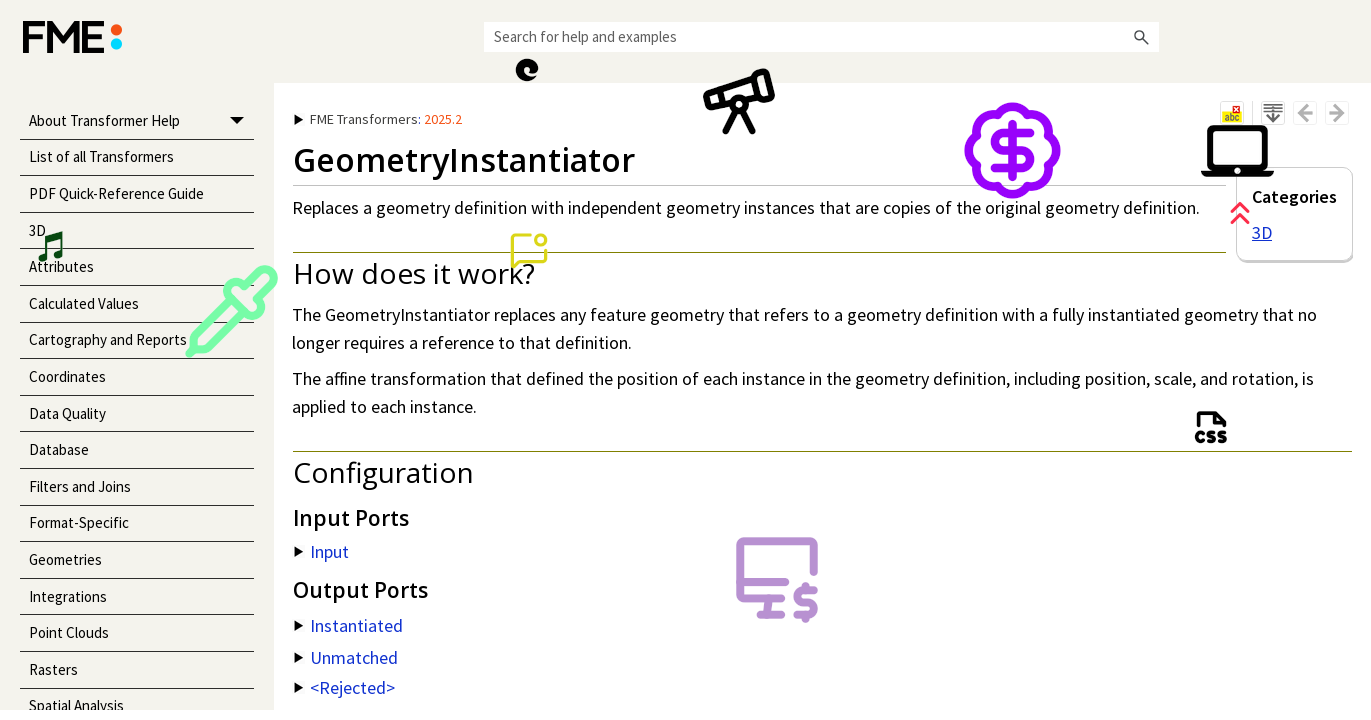 This screenshot has width=1371, height=720. What do you see at coordinates (529, 250) in the screenshot?
I see `new unread message notification` at bounding box center [529, 250].